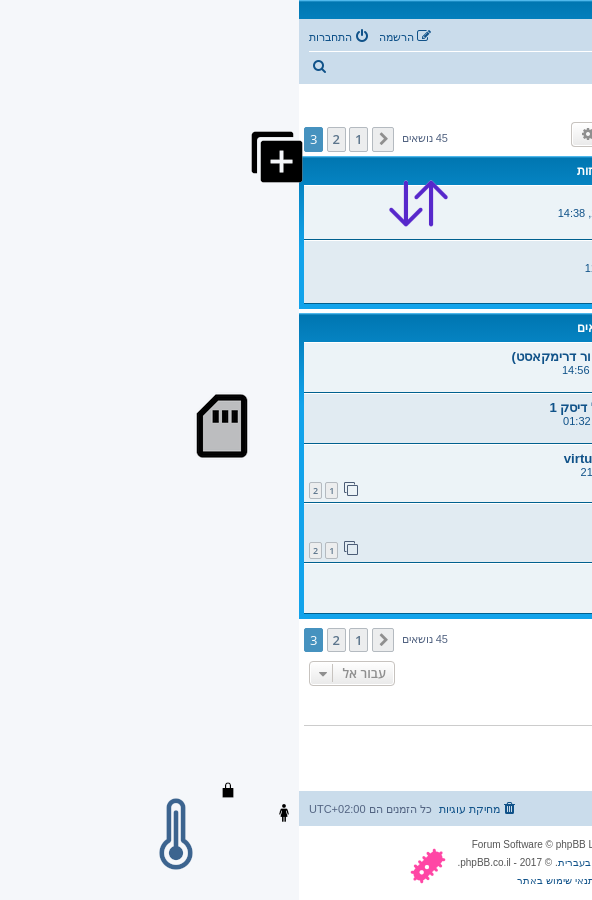 This screenshot has width=592, height=900. I want to click on duplicate or copy an item, so click(277, 157).